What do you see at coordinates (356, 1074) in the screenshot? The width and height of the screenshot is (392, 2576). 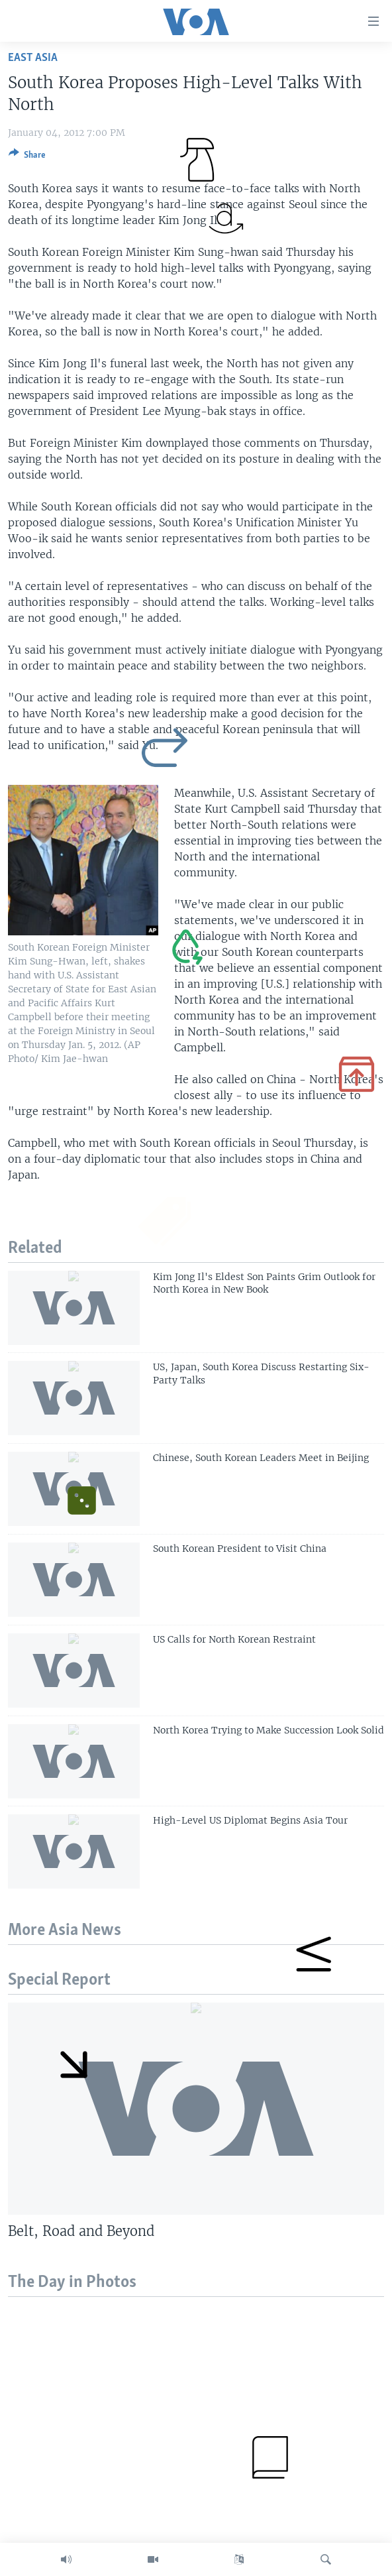 I see `upload to storage or cloud` at bounding box center [356, 1074].